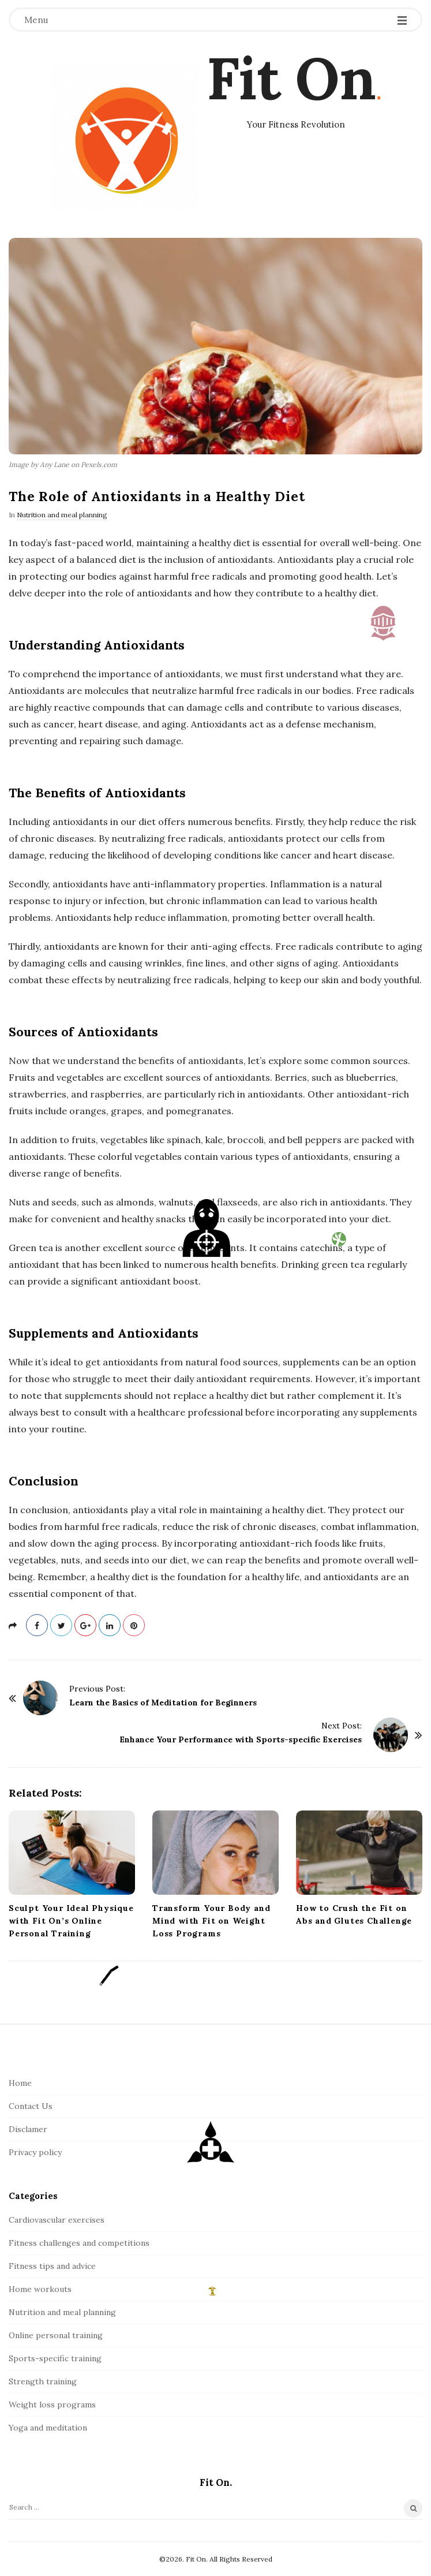  Describe the element at coordinates (207, 1228) in the screenshot. I see `target or aim at an enemy` at that location.